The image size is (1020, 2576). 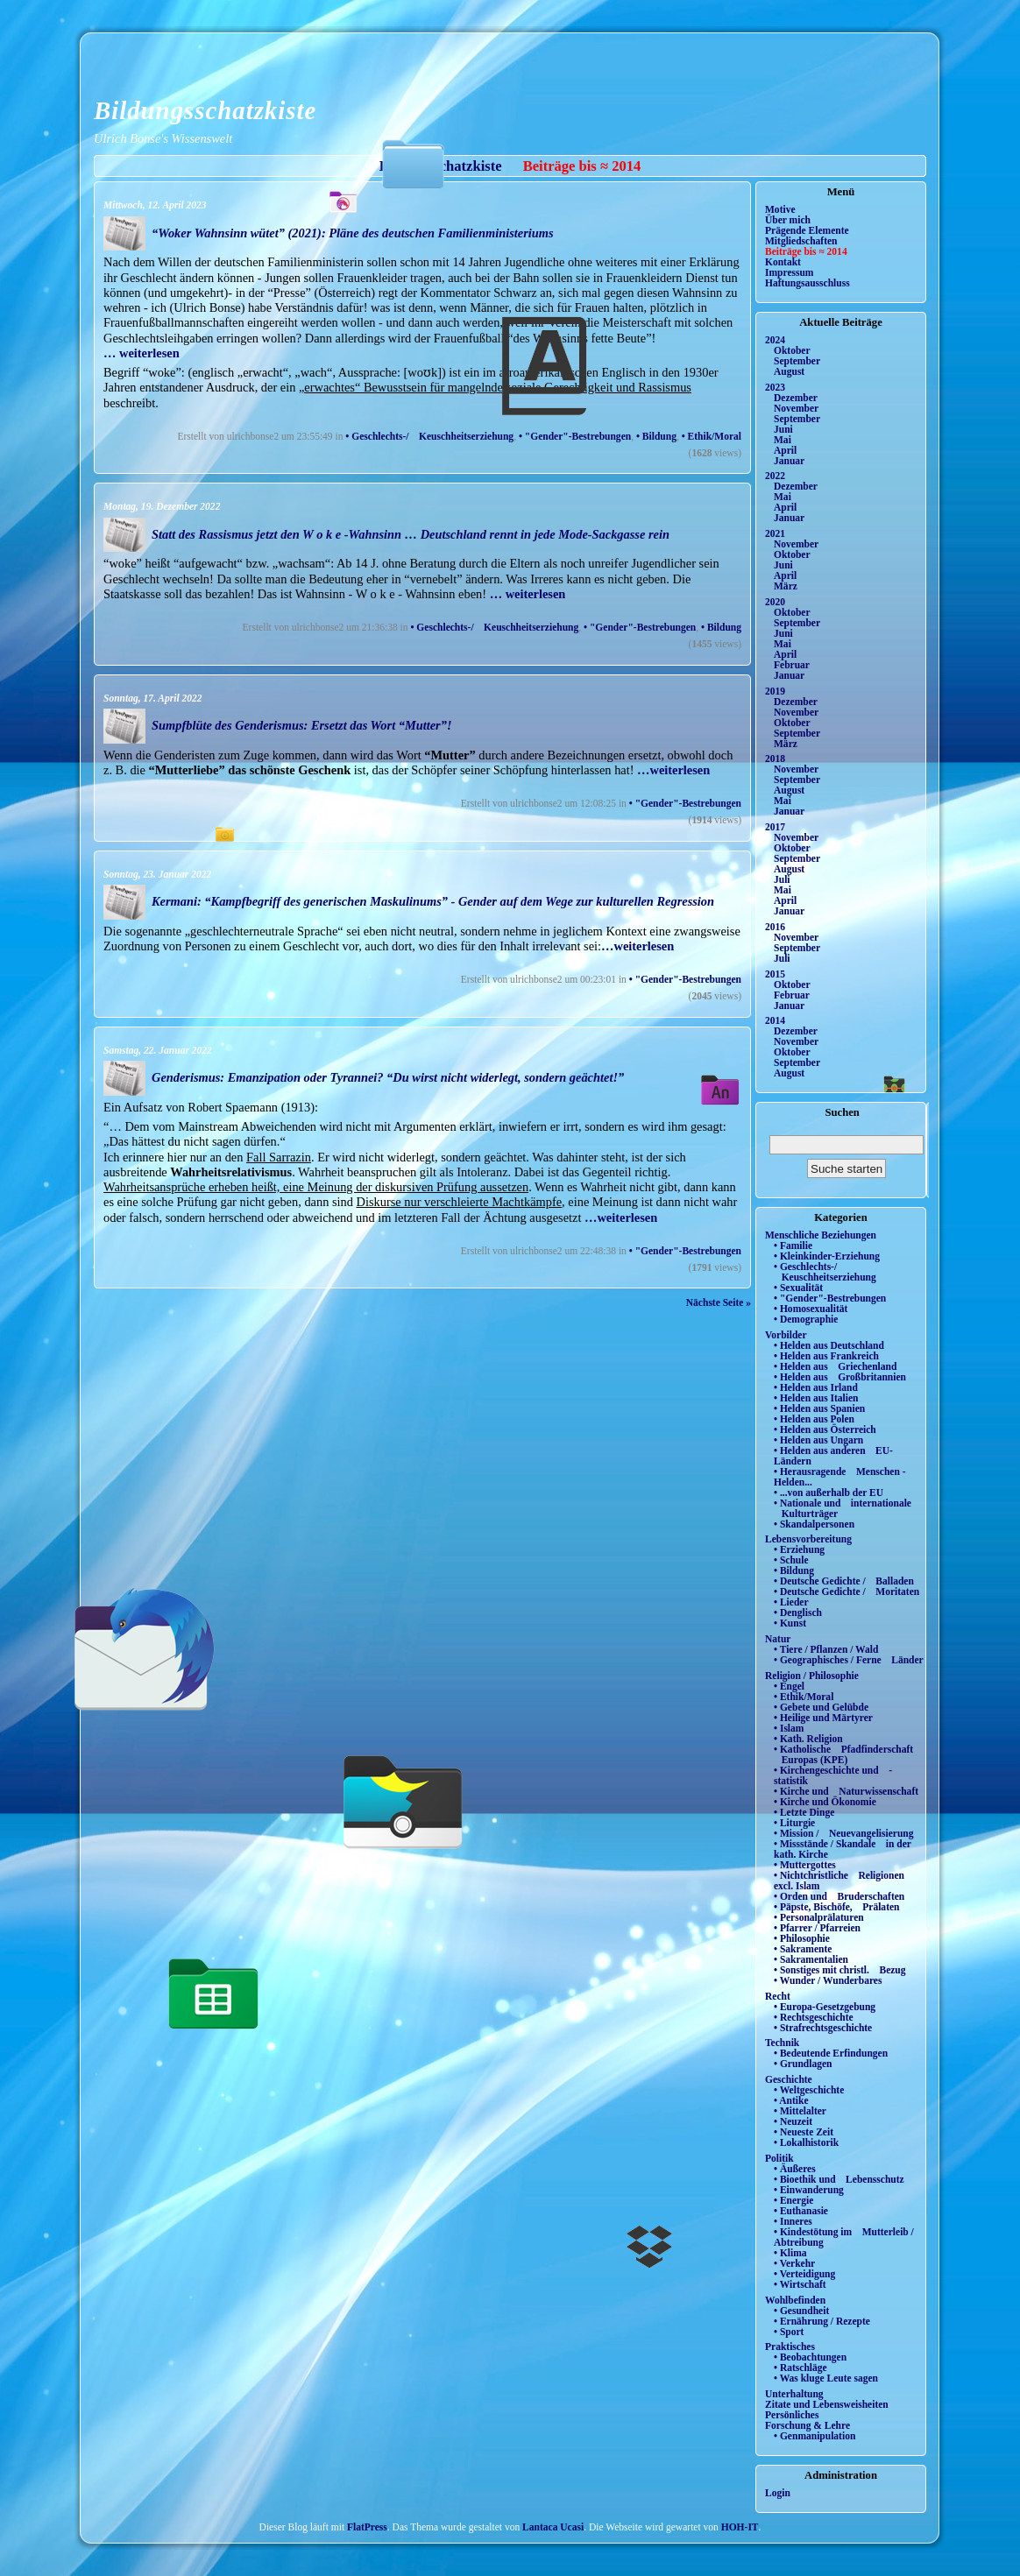 What do you see at coordinates (719, 1090) in the screenshot?
I see `open folder containing Adobe Animate project files` at bounding box center [719, 1090].